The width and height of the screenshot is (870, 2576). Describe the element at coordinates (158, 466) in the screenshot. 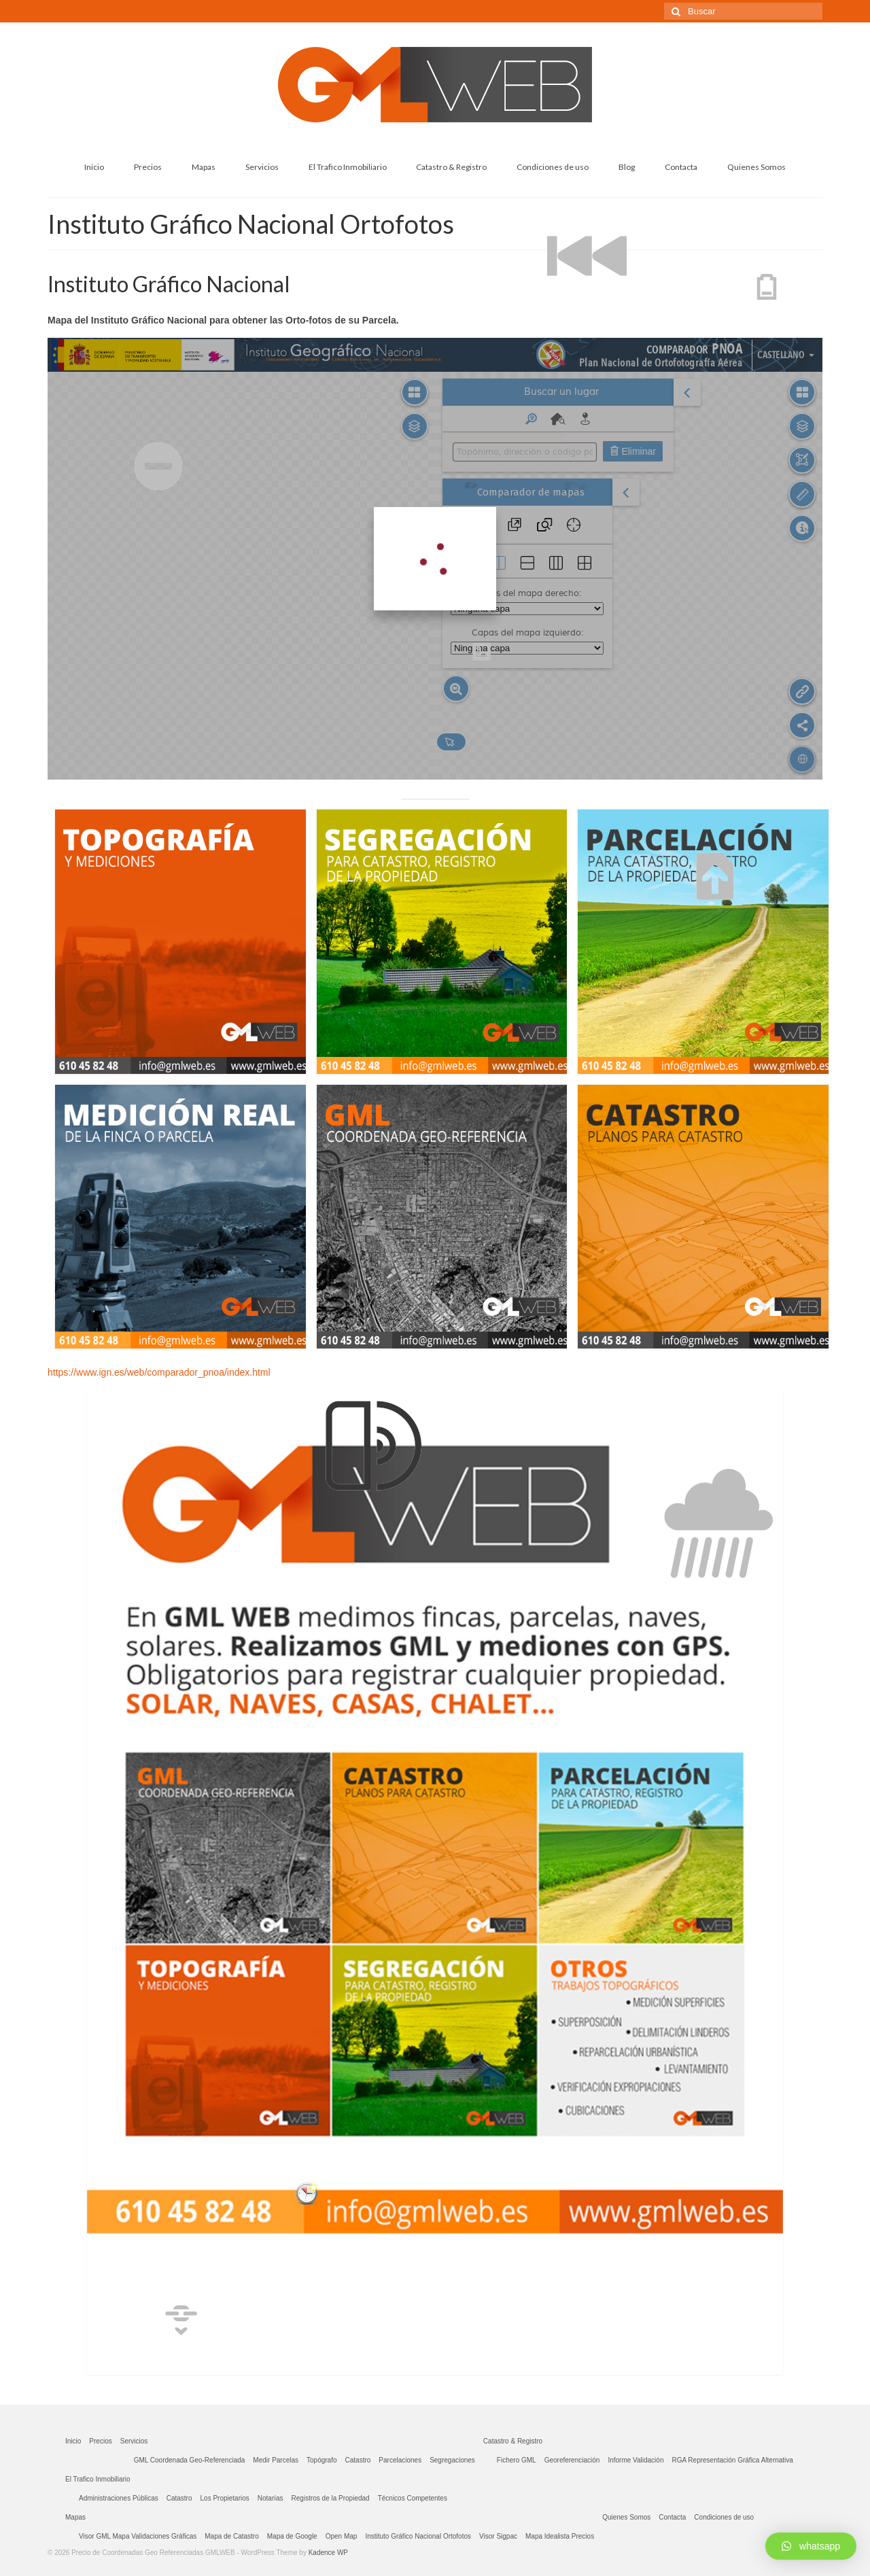

I see `indicates an error or failed action` at that location.